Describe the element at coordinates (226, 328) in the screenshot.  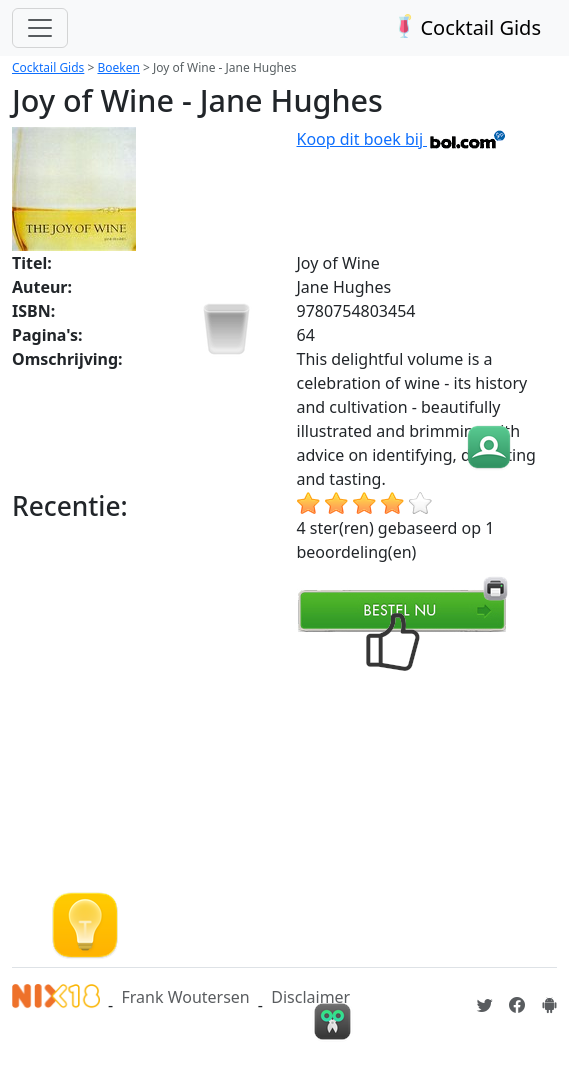
I see `empty trash bin ready to receive deleted files` at that location.